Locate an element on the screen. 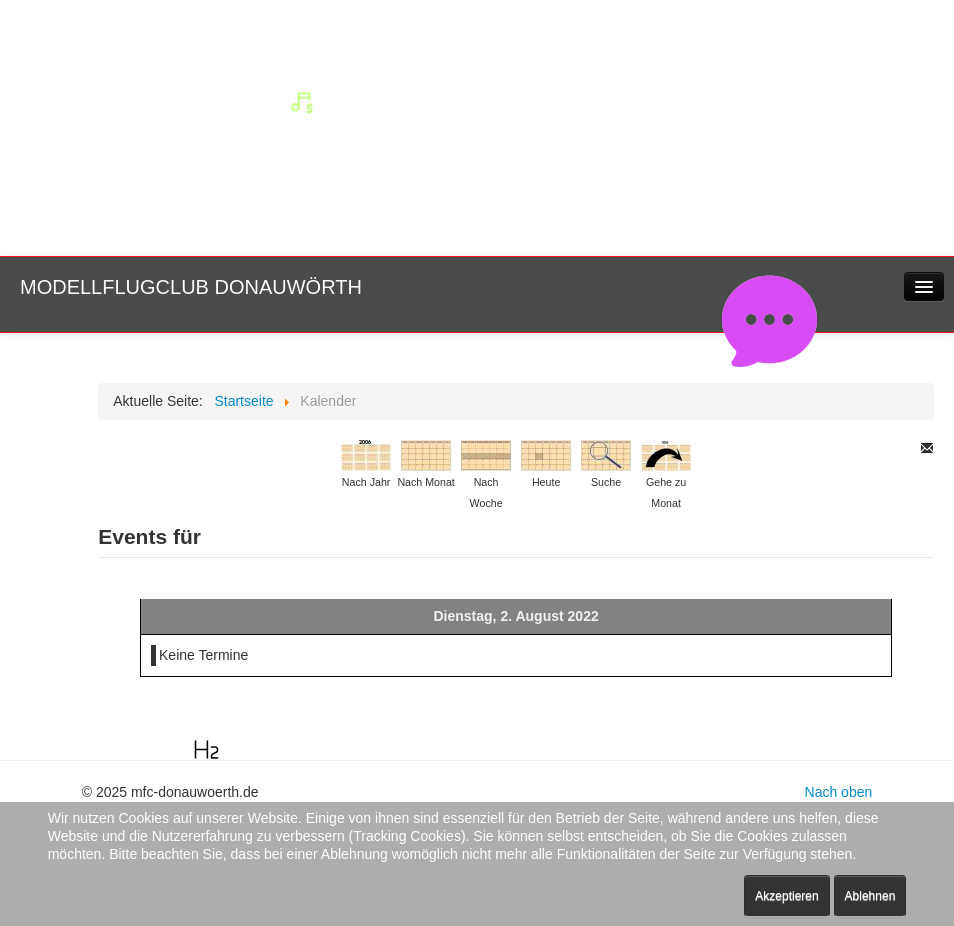  purchase or buy music is located at coordinates (302, 102).